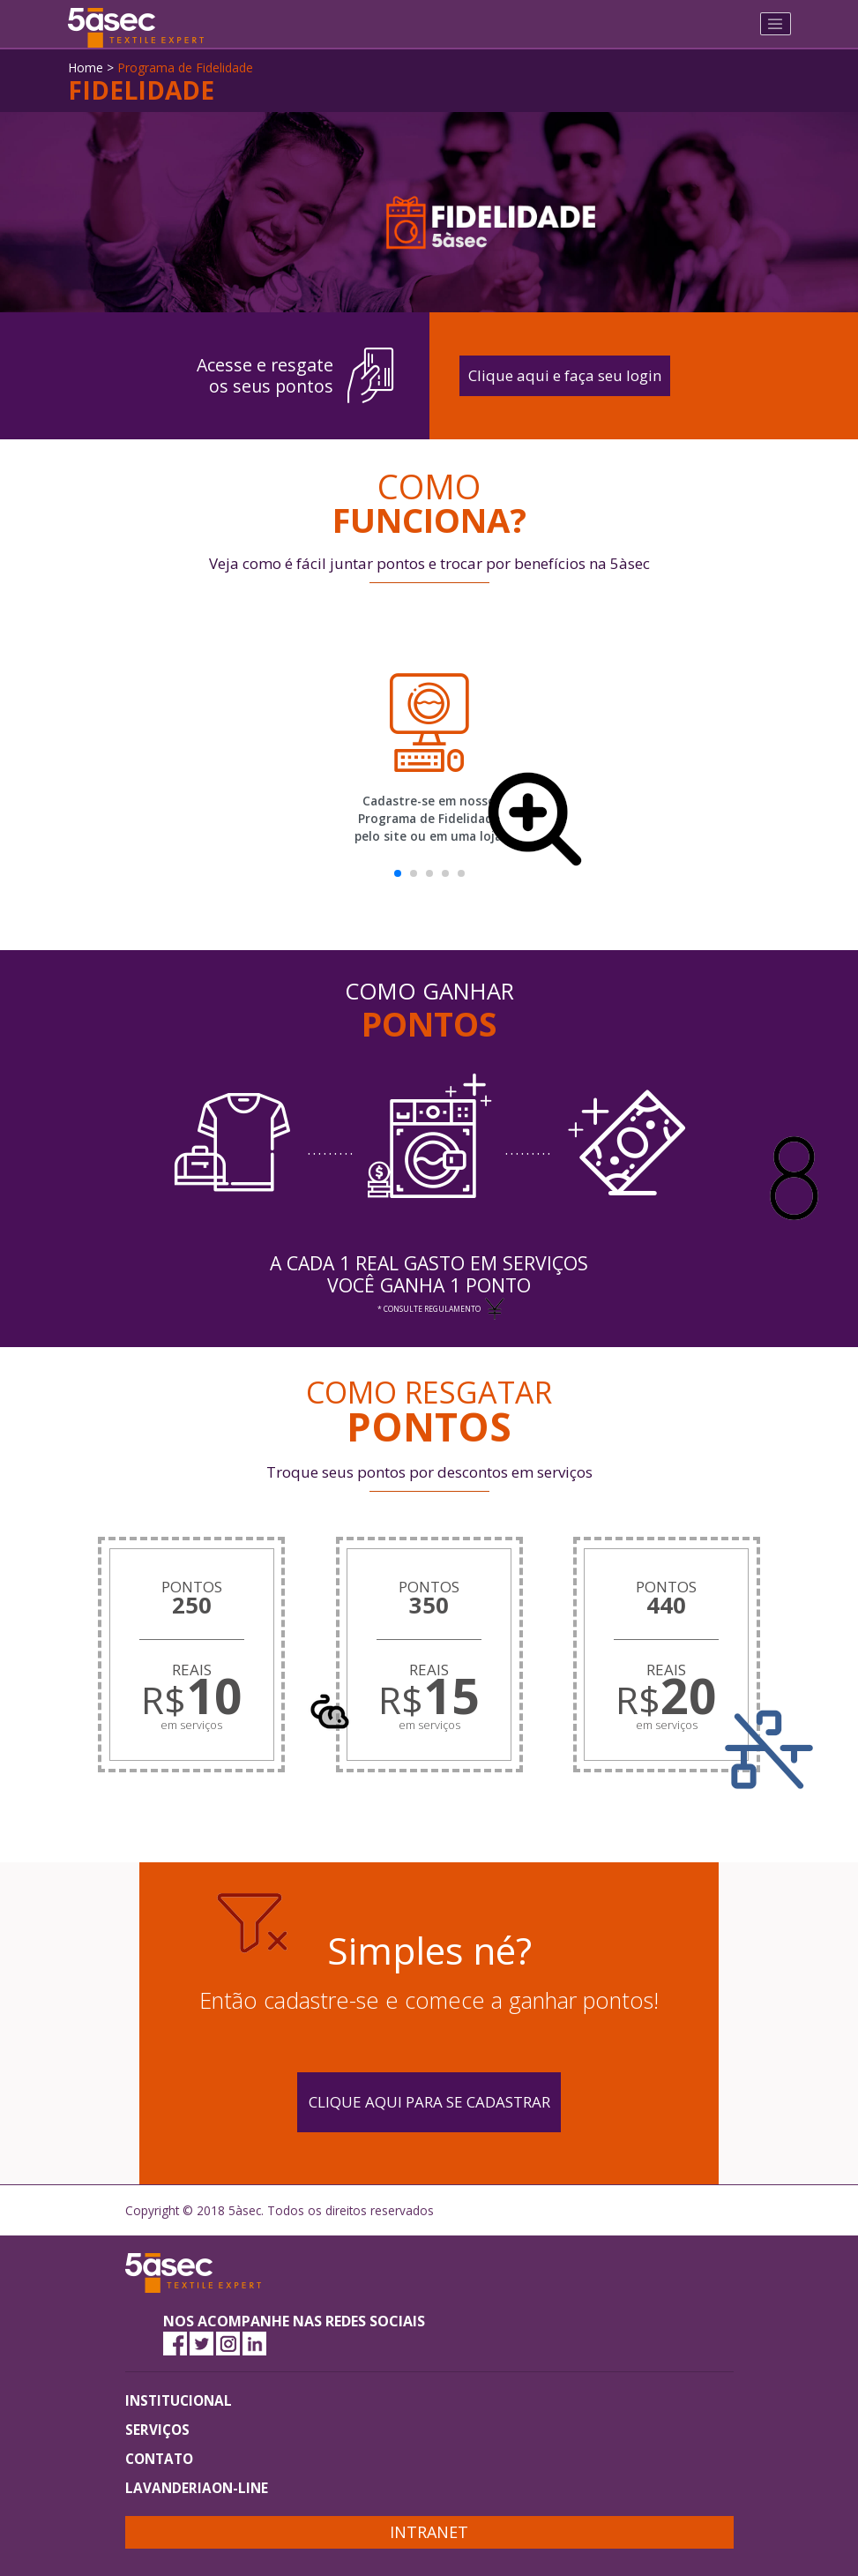 Image resolution: width=858 pixels, height=2576 pixels. I want to click on request pest control services for rodents, so click(330, 1711).